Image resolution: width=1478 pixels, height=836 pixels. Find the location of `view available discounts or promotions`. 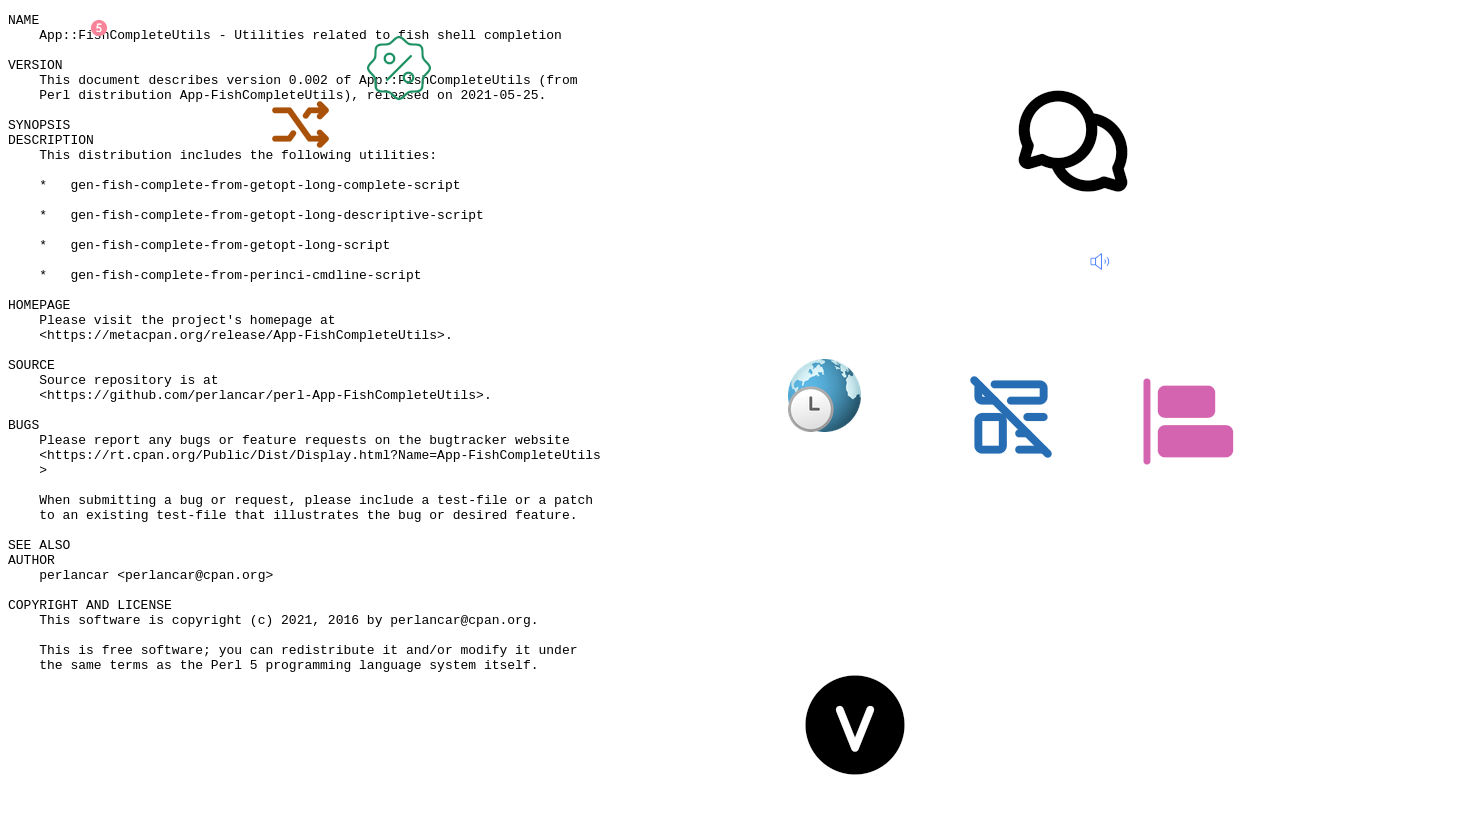

view available discounts or promotions is located at coordinates (399, 68).